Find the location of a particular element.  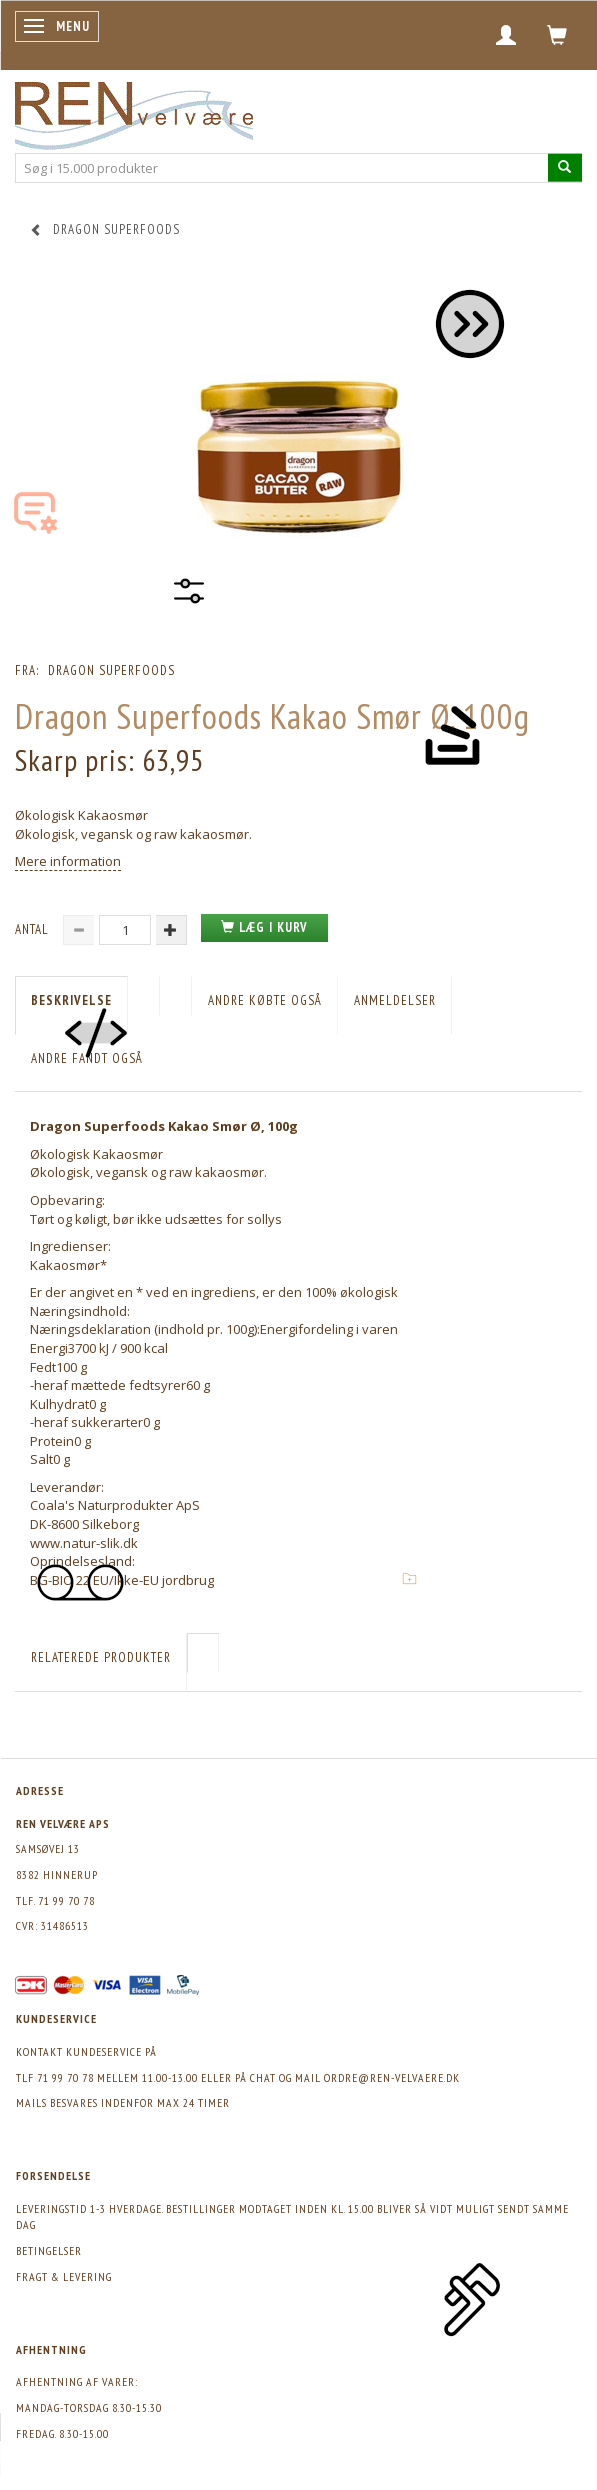

visit stack overflow for developer help is located at coordinates (452, 735).